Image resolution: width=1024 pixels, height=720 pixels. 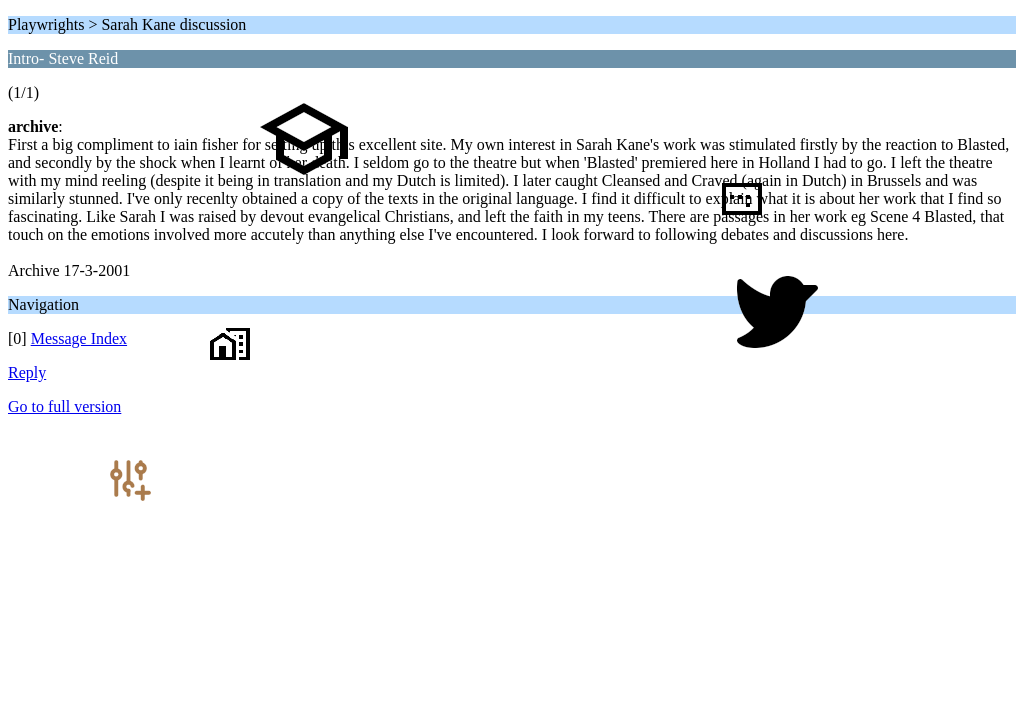 I want to click on add a new filter or setting option, so click(x=128, y=478).